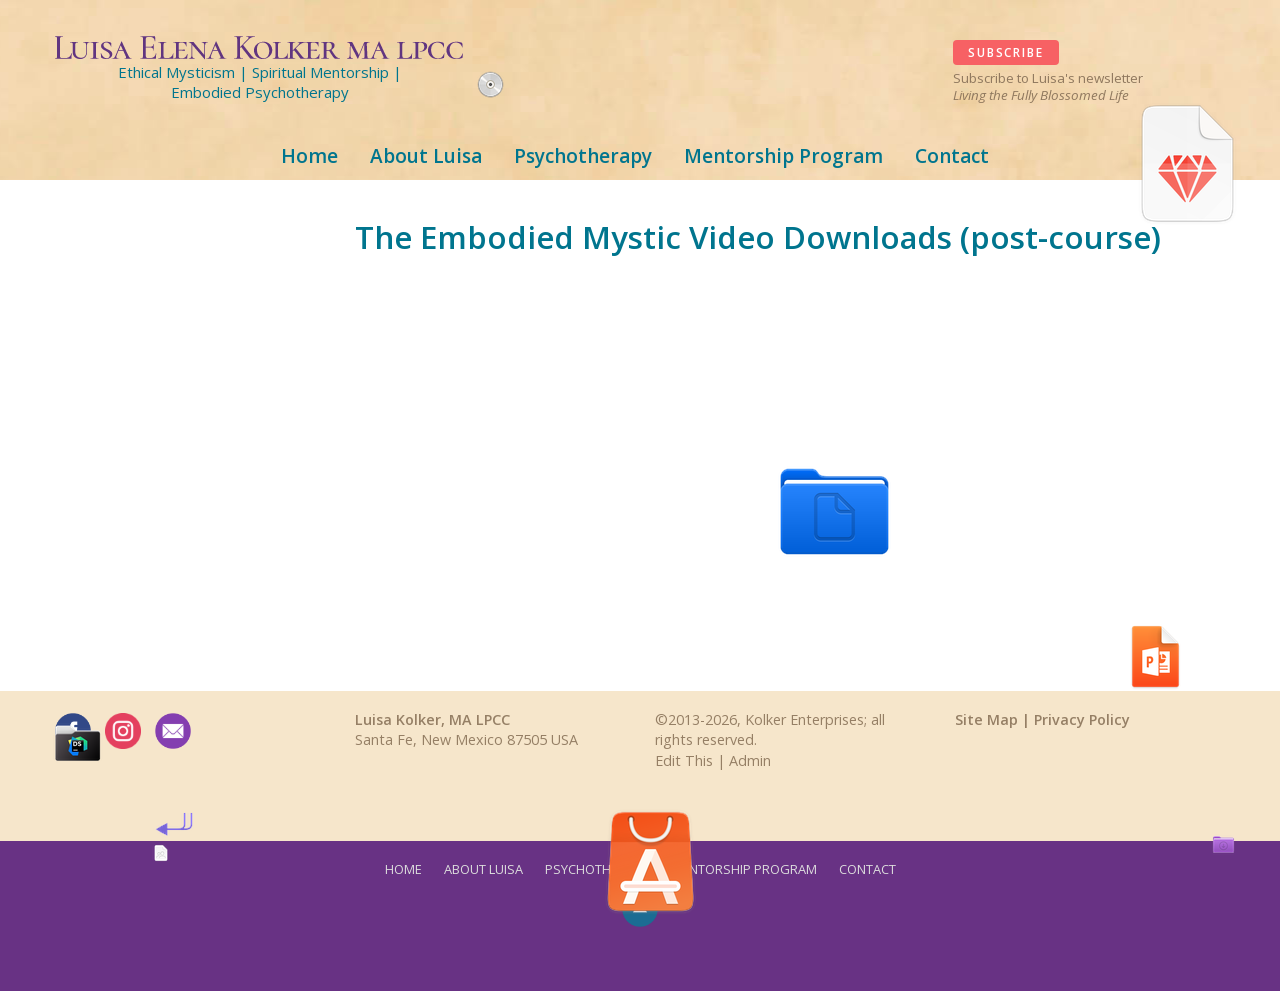  What do you see at coordinates (650, 861) in the screenshot?
I see `open the app store to browse and download applications` at bounding box center [650, 861].